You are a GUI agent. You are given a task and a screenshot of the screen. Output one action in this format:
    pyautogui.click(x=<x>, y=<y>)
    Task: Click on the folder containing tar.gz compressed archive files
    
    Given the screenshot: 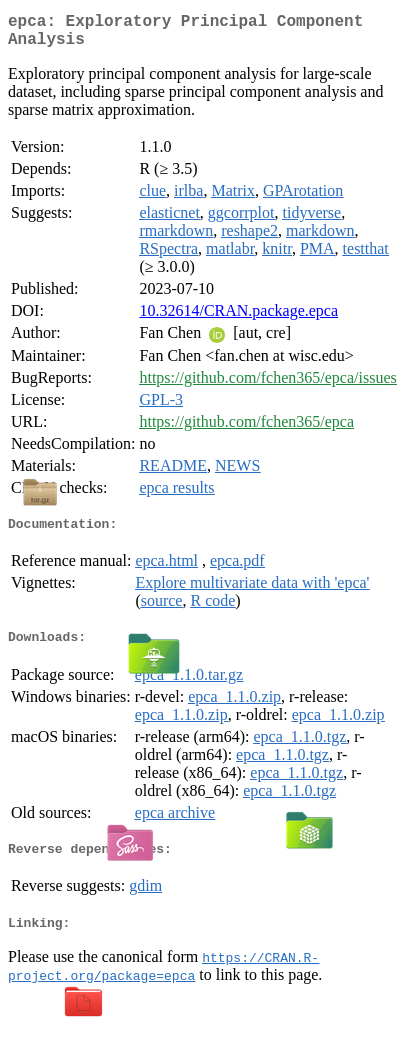 What is the action you would take?
    pyautogui.click(x=40, y=493)
    